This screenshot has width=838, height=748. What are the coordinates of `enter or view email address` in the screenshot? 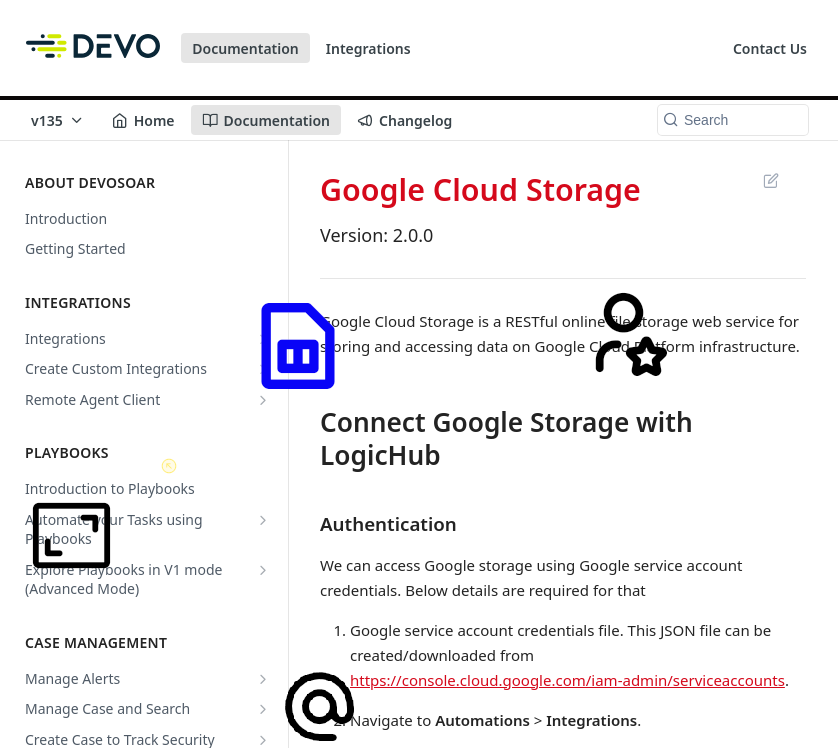 It's located at (319, 706).